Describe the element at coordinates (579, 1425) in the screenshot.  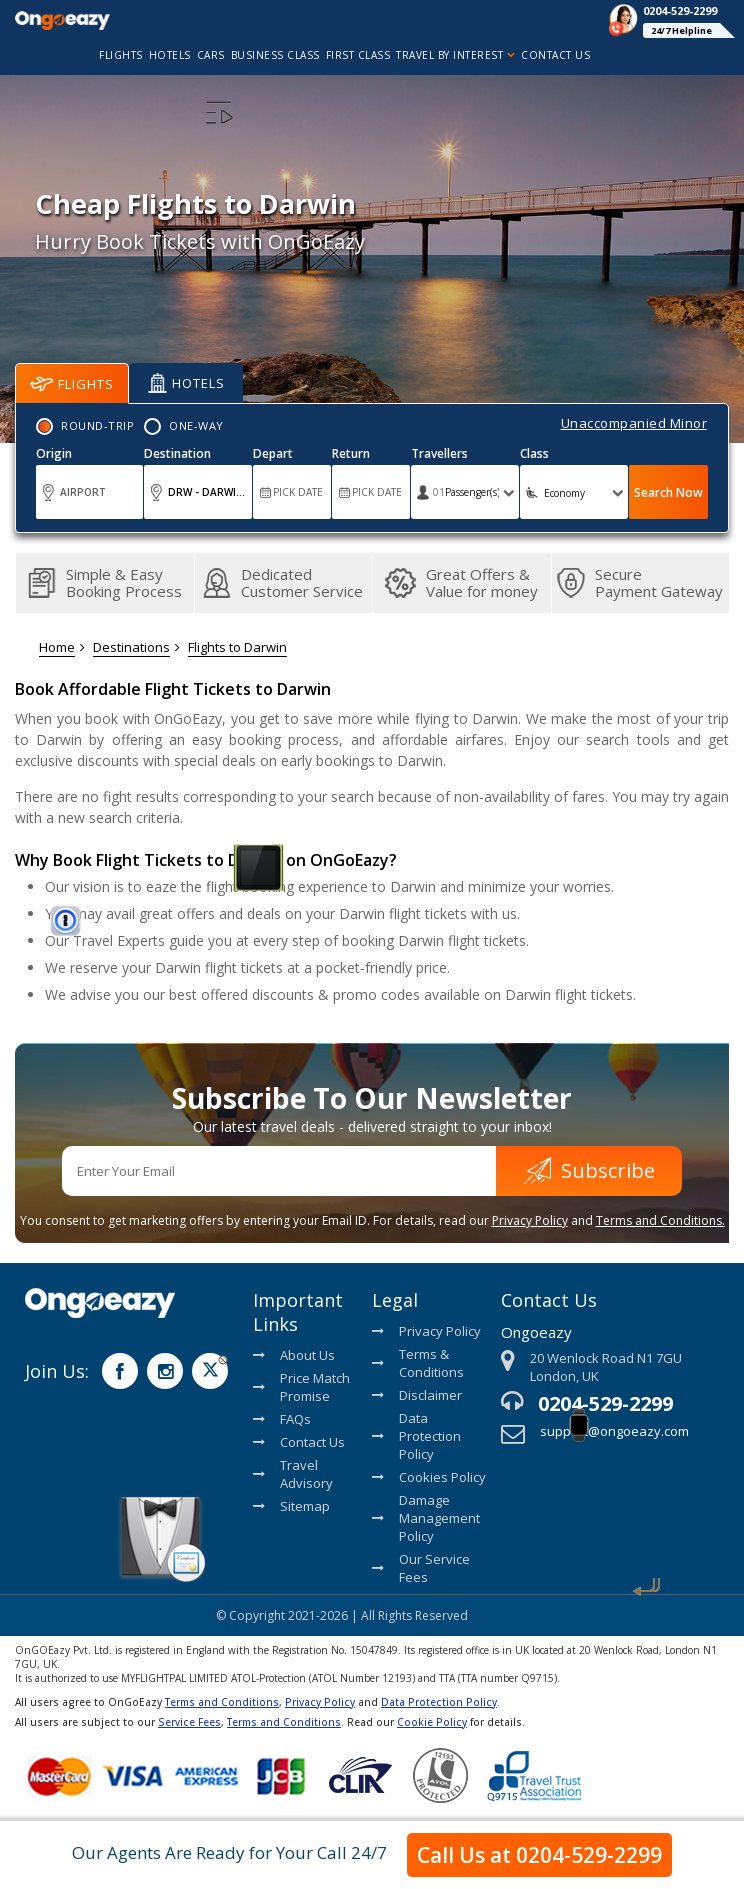
I see `apple watch series 6 device icon` at that location.